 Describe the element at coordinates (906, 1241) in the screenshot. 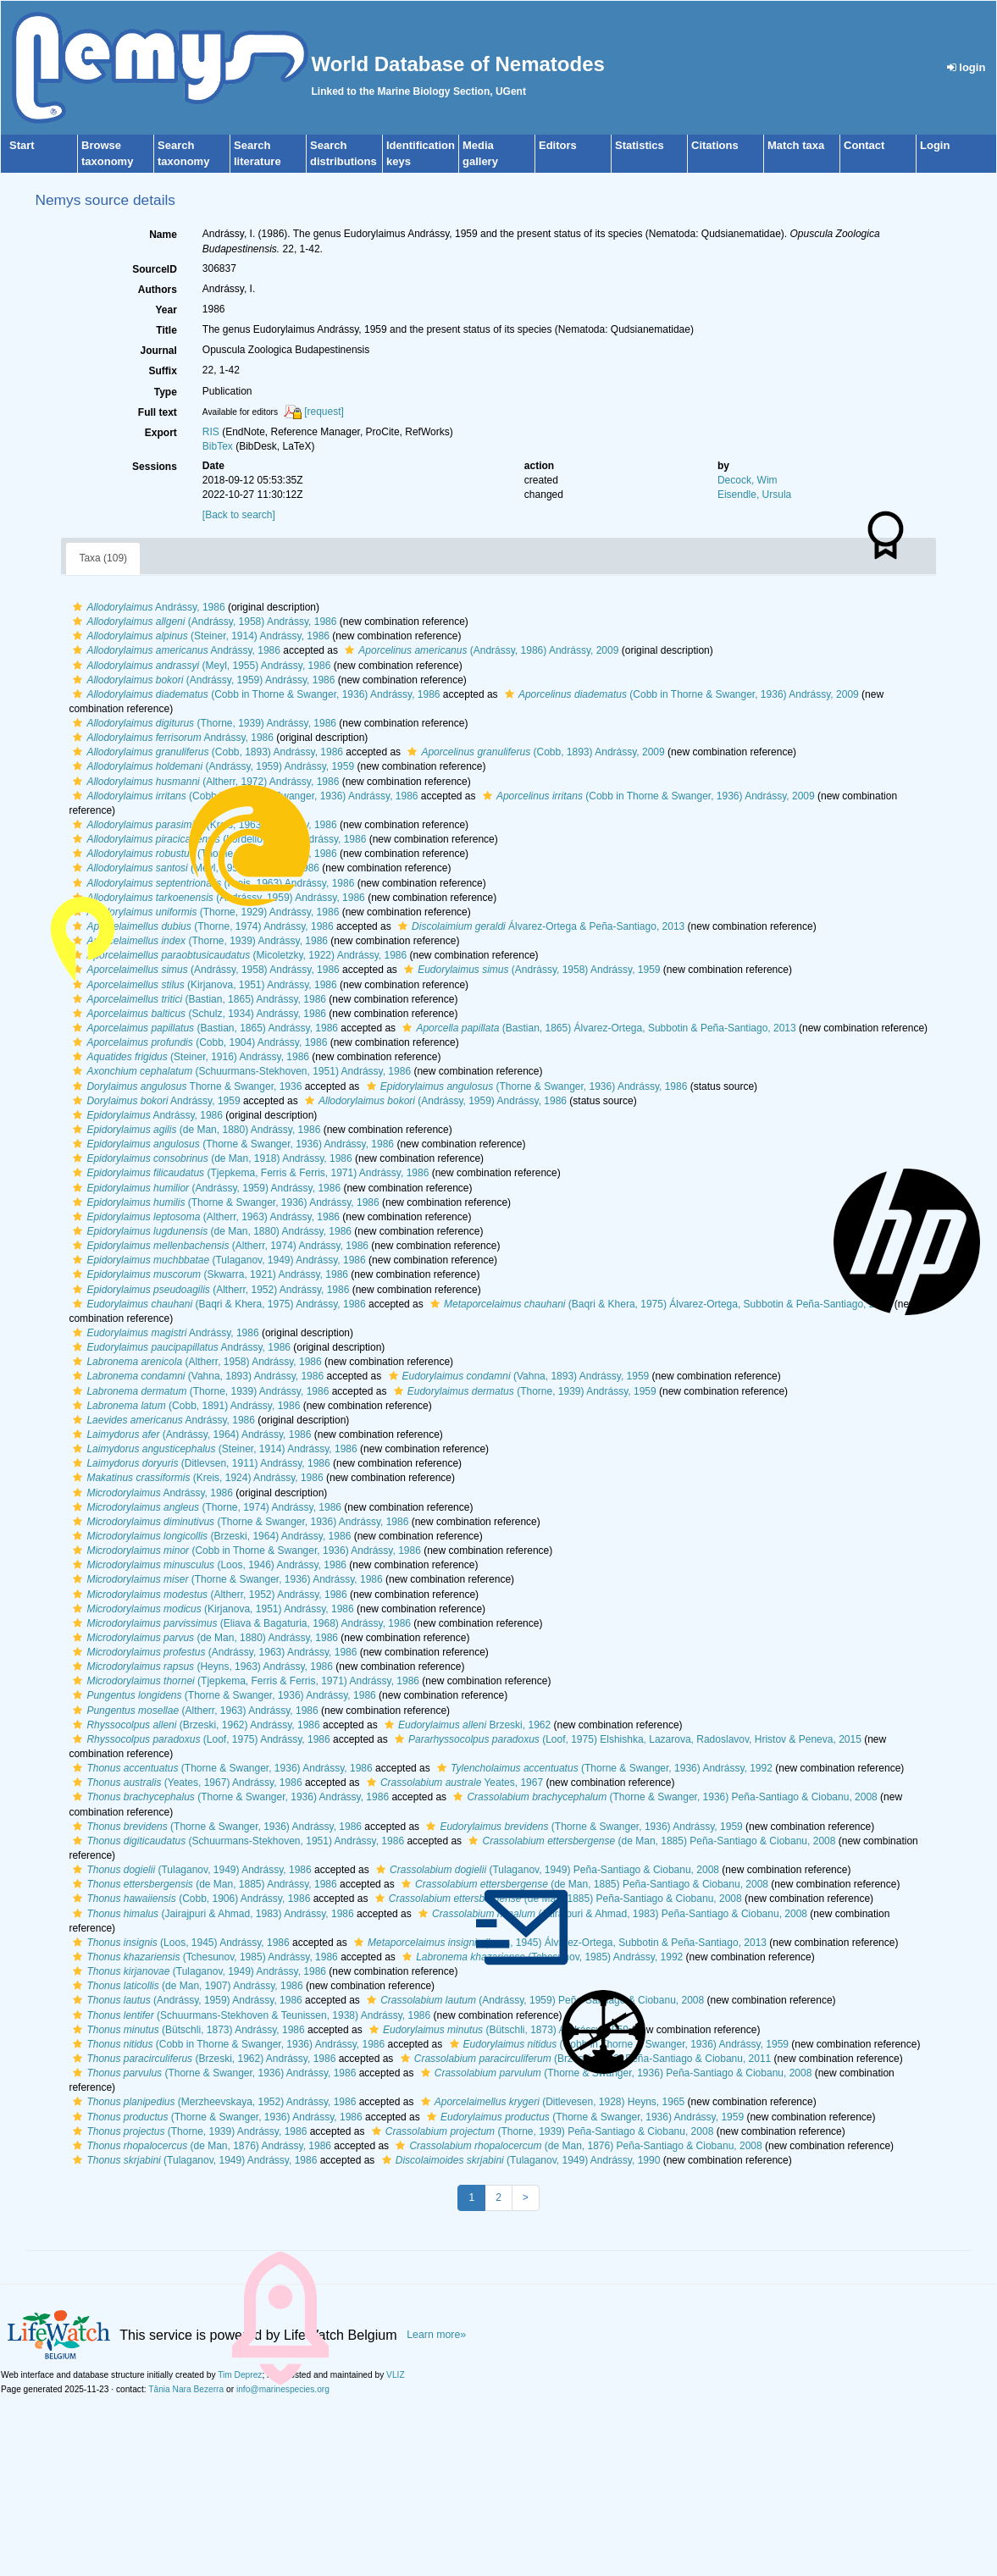

I see `HP brand logo` at that location.